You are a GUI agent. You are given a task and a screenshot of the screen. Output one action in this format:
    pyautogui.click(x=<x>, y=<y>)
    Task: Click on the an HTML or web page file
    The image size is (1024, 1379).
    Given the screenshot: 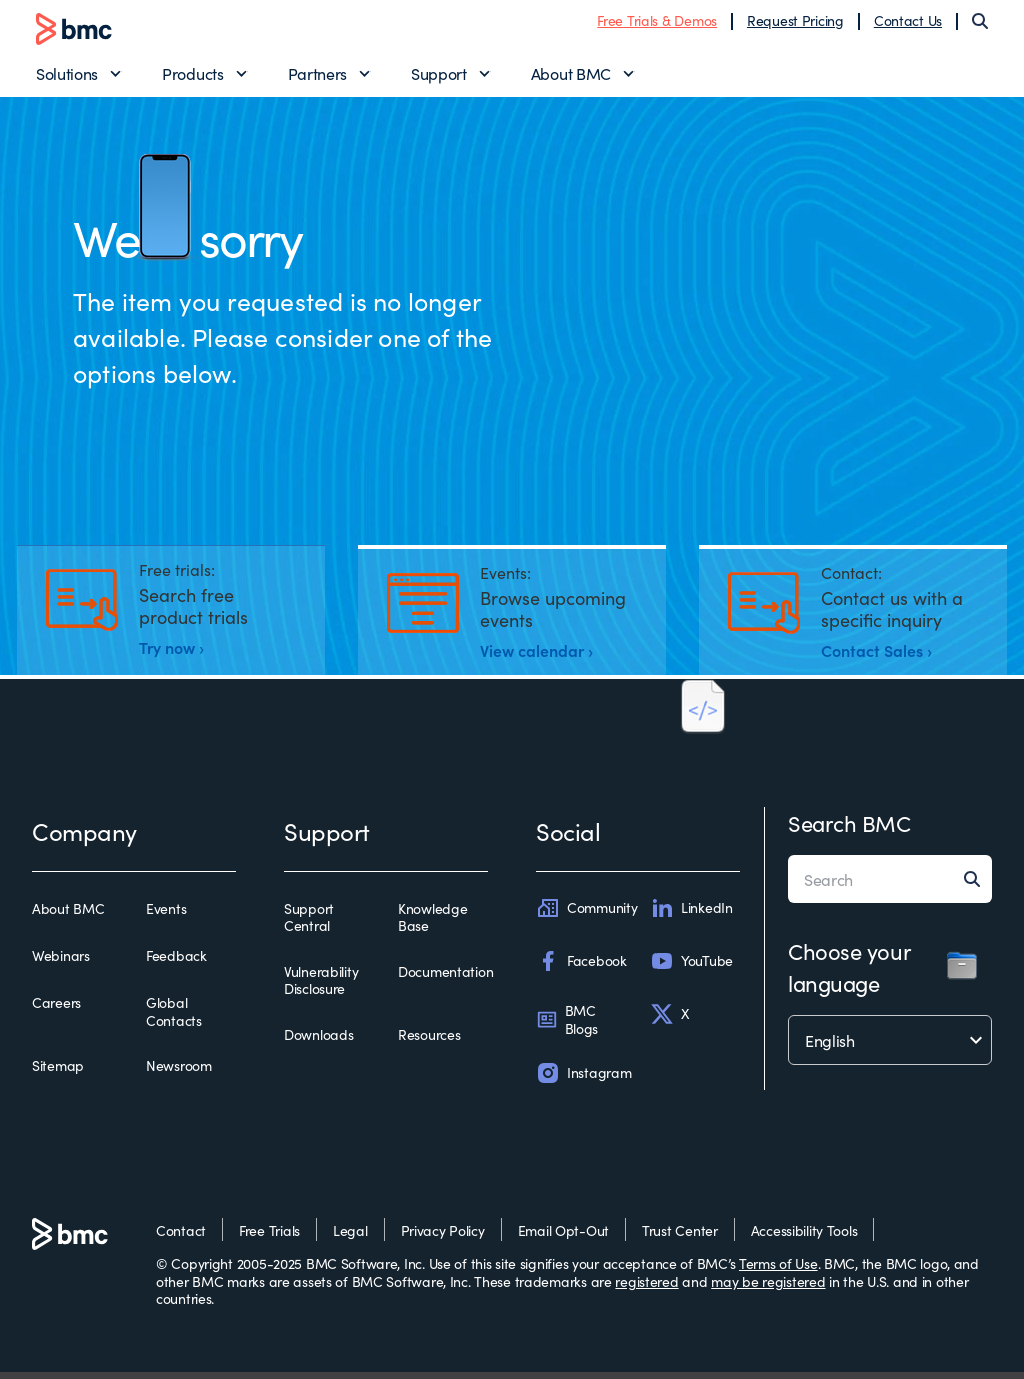 What is the action you would take?
    pyautogui.click(x=703, y=706)
    